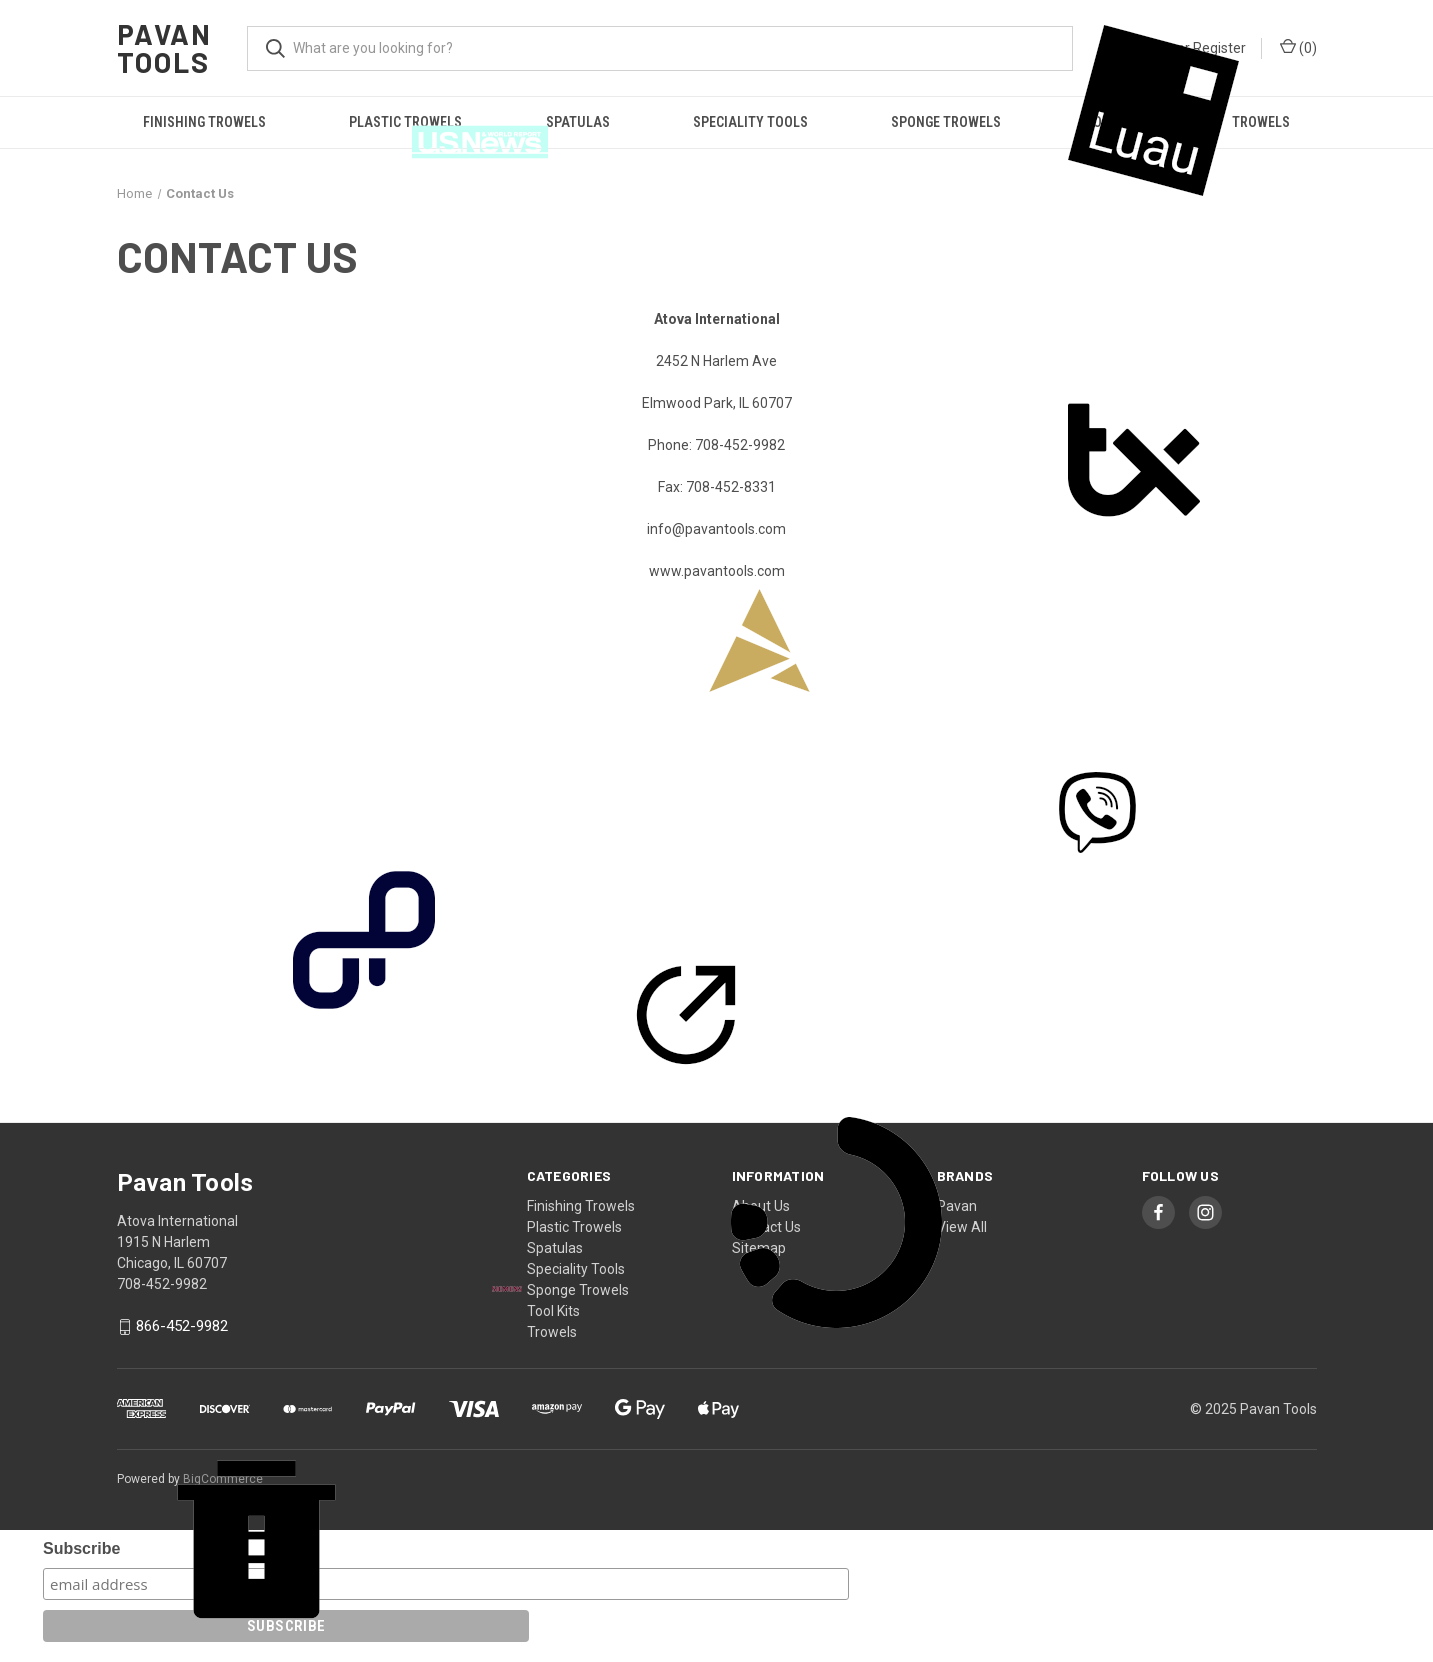  I want to click on open stagetimer app, so click(836, 1222).